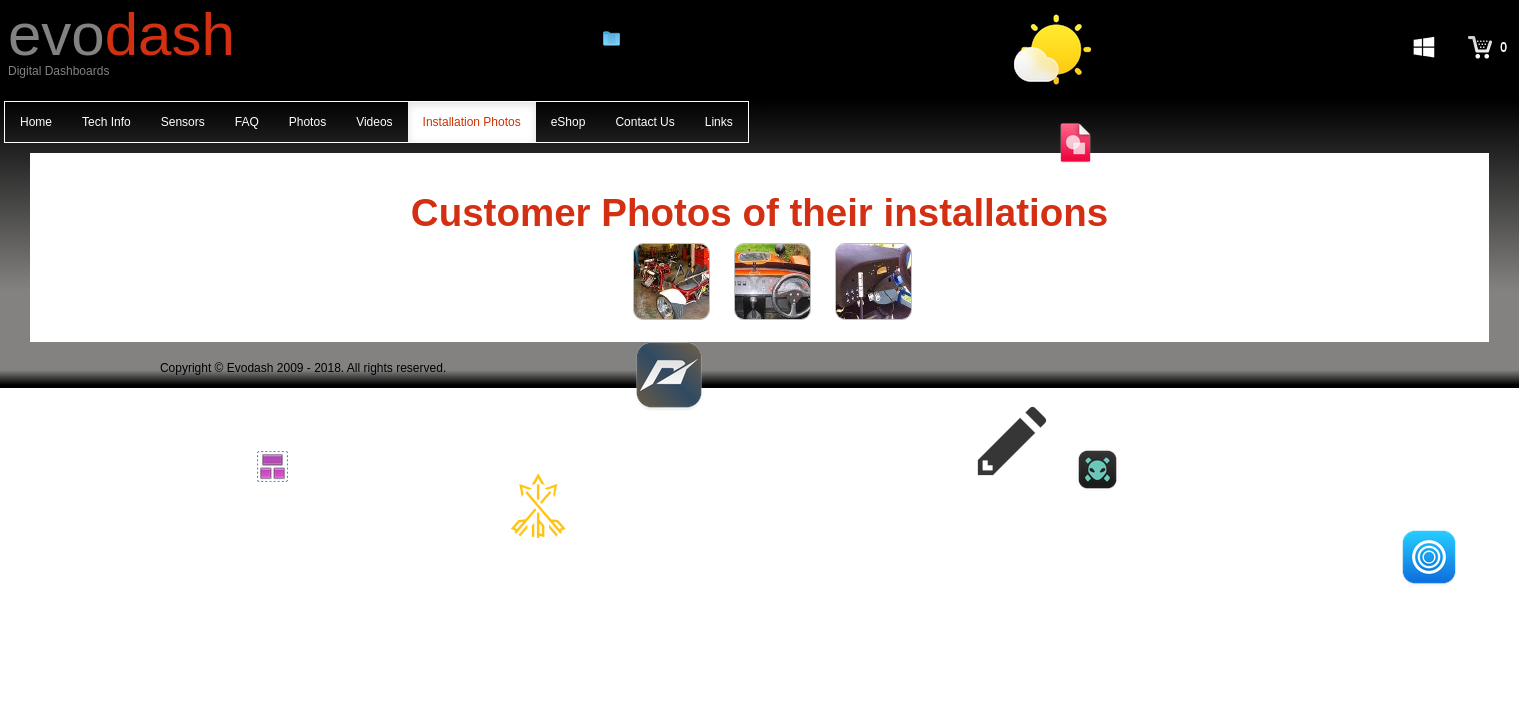 This screenshot has width=1519, height=720. Describe the element at coordinates (669, 375) in the screenshot. I see `launch need for speed no limits game` at that location.